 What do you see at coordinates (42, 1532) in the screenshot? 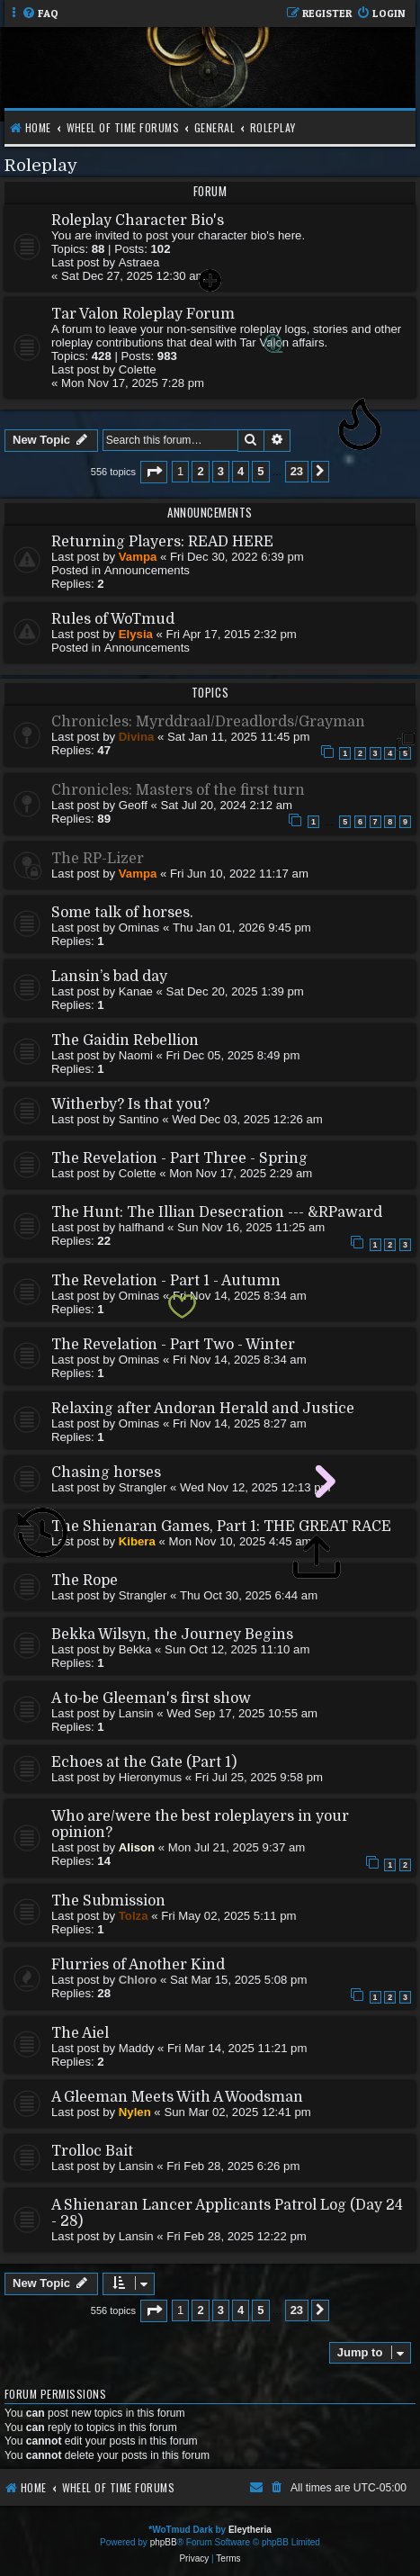
I see `view history or recent activity` at bounding box center [42, 1532].